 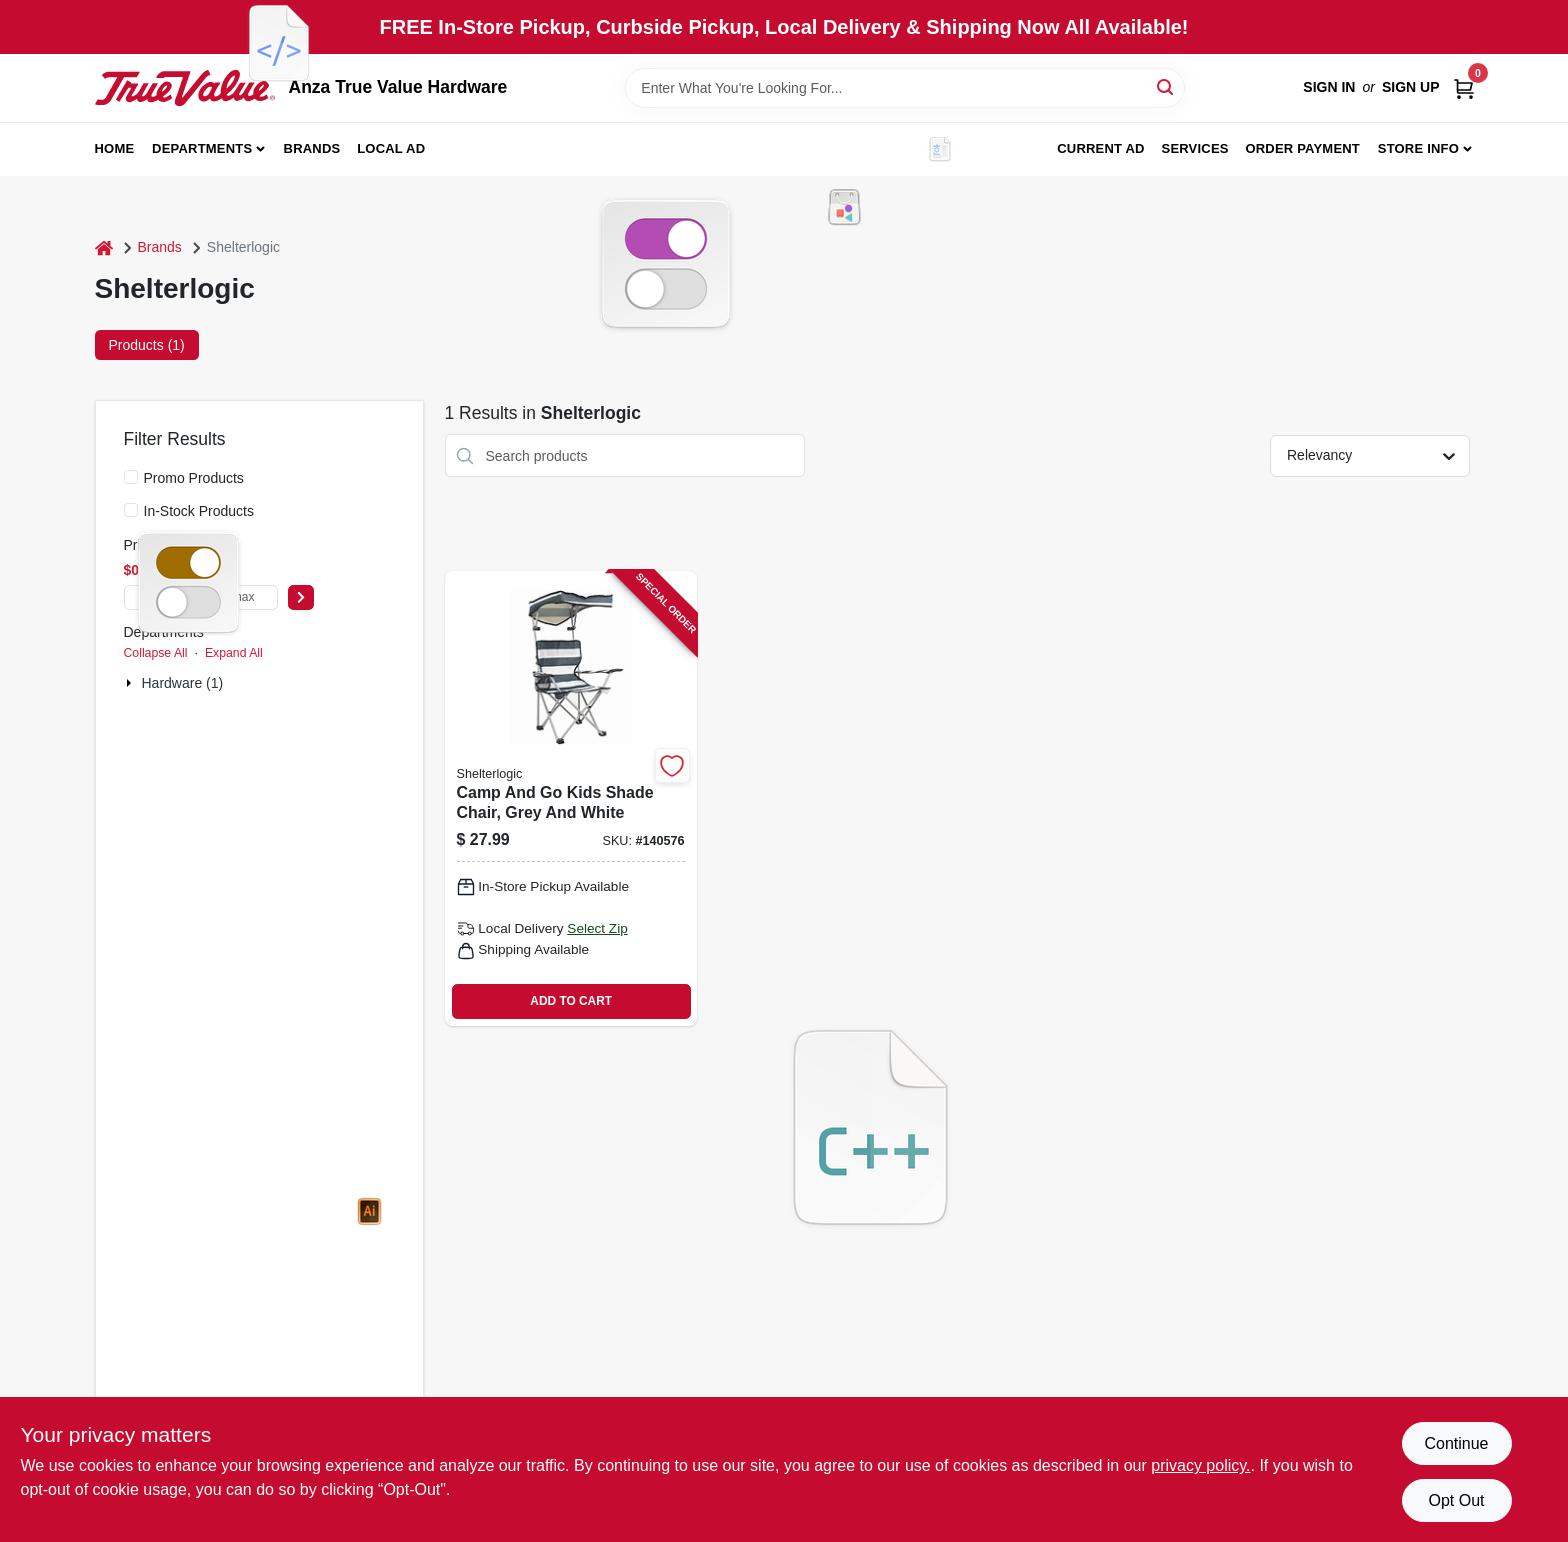 What do you see at coordinates (870, 1127) in the screenshot?
I see `a C++ source code file` at bounding box center [870, 1127].